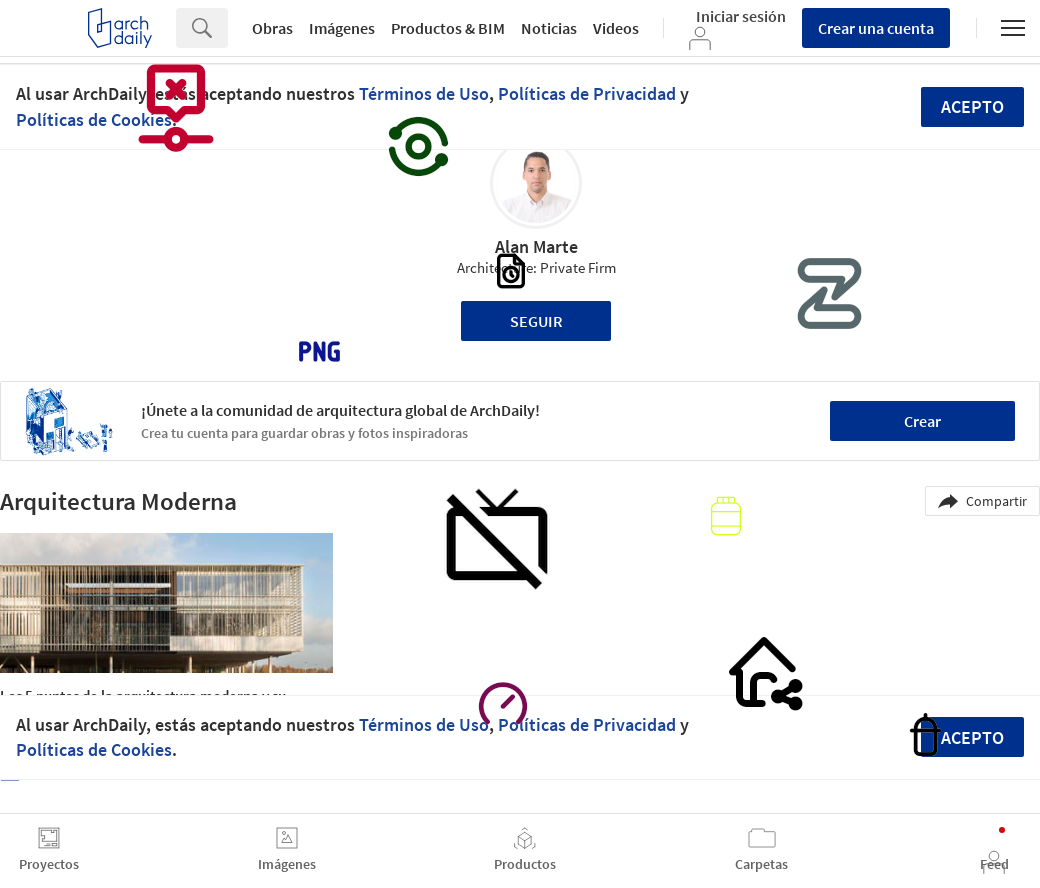  Describe the element at coordinates (925, 734) in the screenshot. I see `access baby or infant care features` at that location.